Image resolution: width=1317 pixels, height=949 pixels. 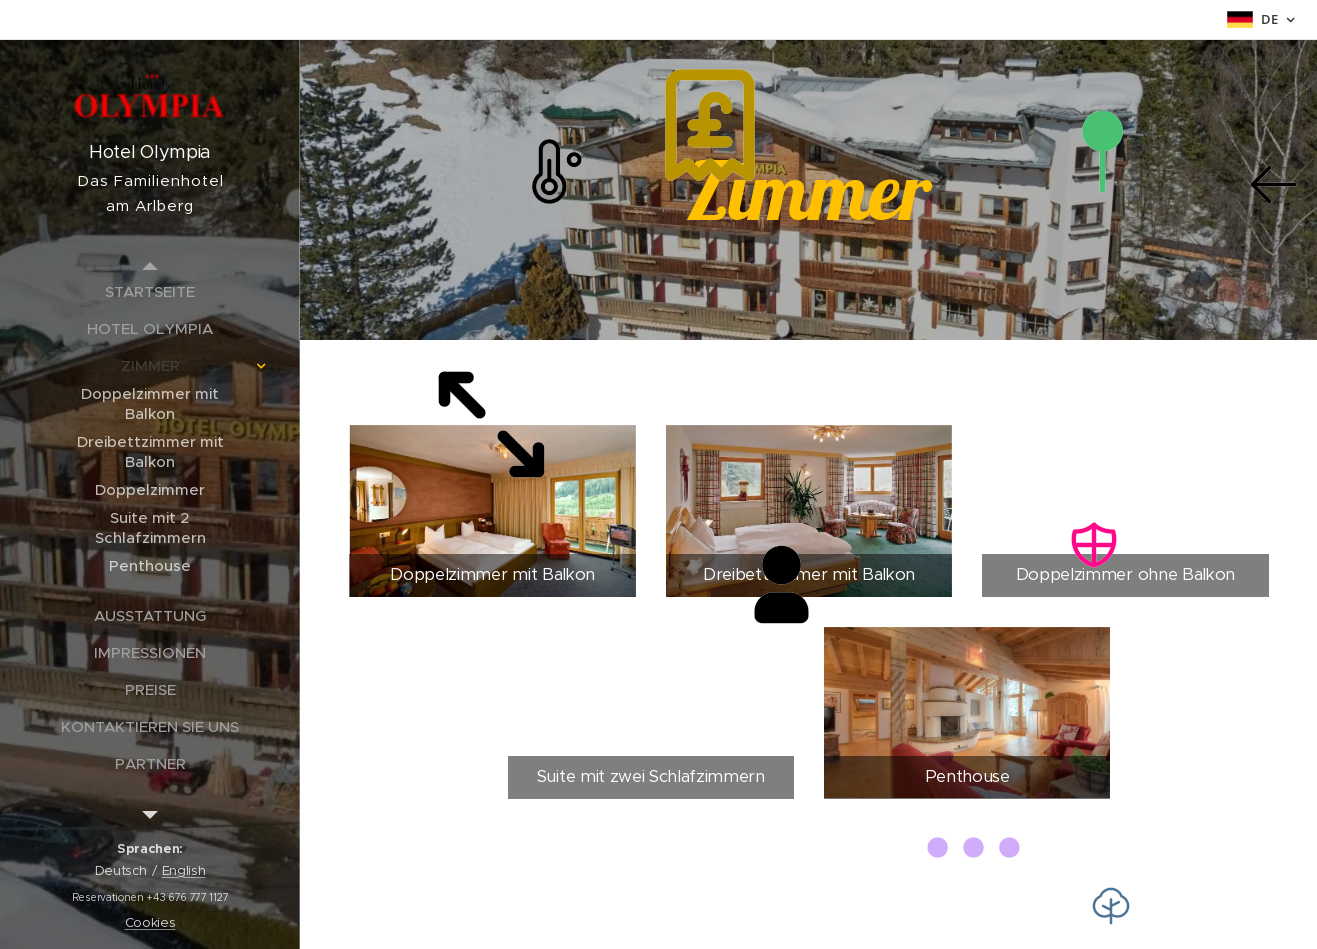 I want to click on view receipt or transaction in British pounds, so click(x=710, y=125).